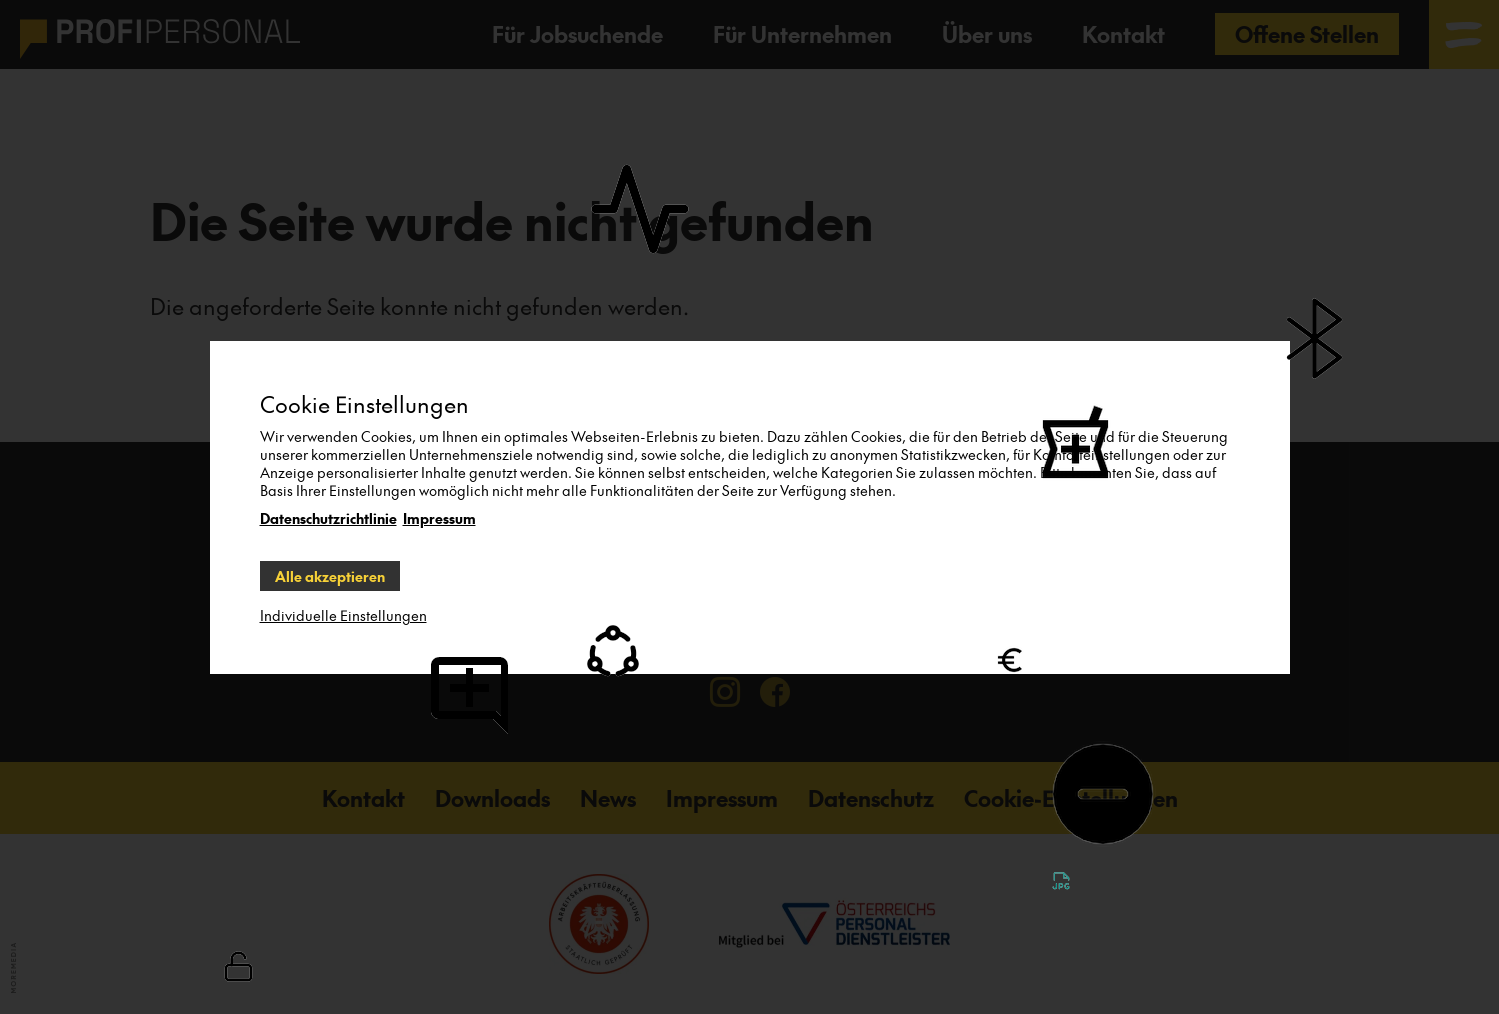 The image size is (1499, 1014). Describe the element at coordinates (1103, 794) in the screenshot. I see `enable do not disturb mode` at that location.